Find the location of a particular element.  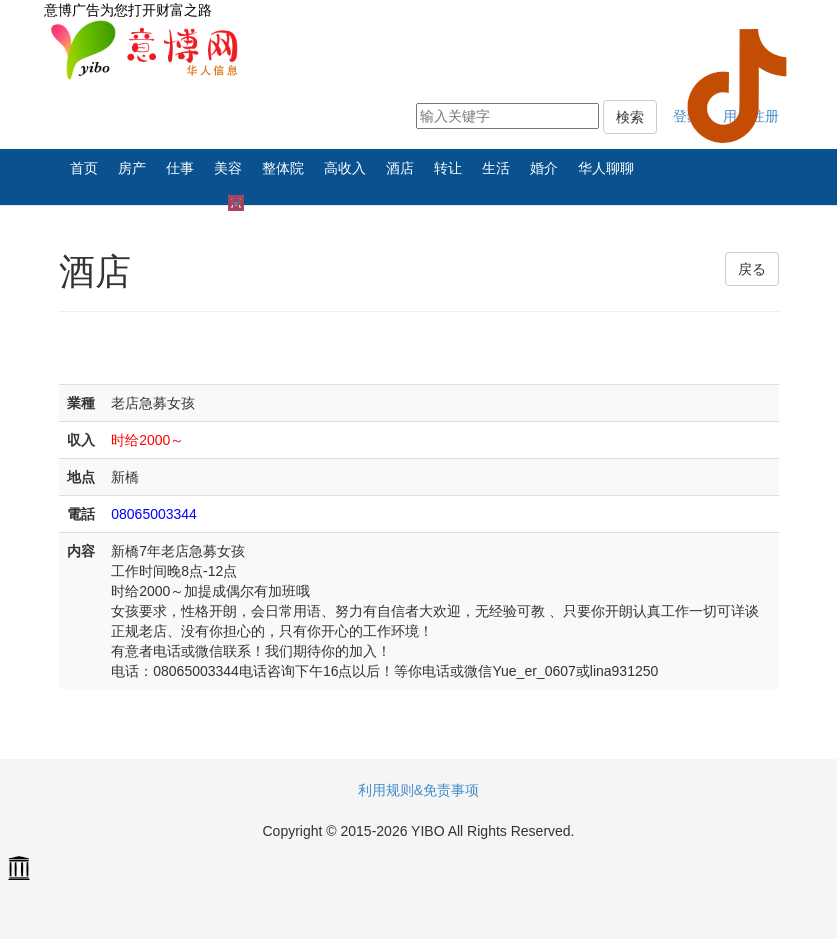

open the TikTok app is located at coordinates (737, 86).